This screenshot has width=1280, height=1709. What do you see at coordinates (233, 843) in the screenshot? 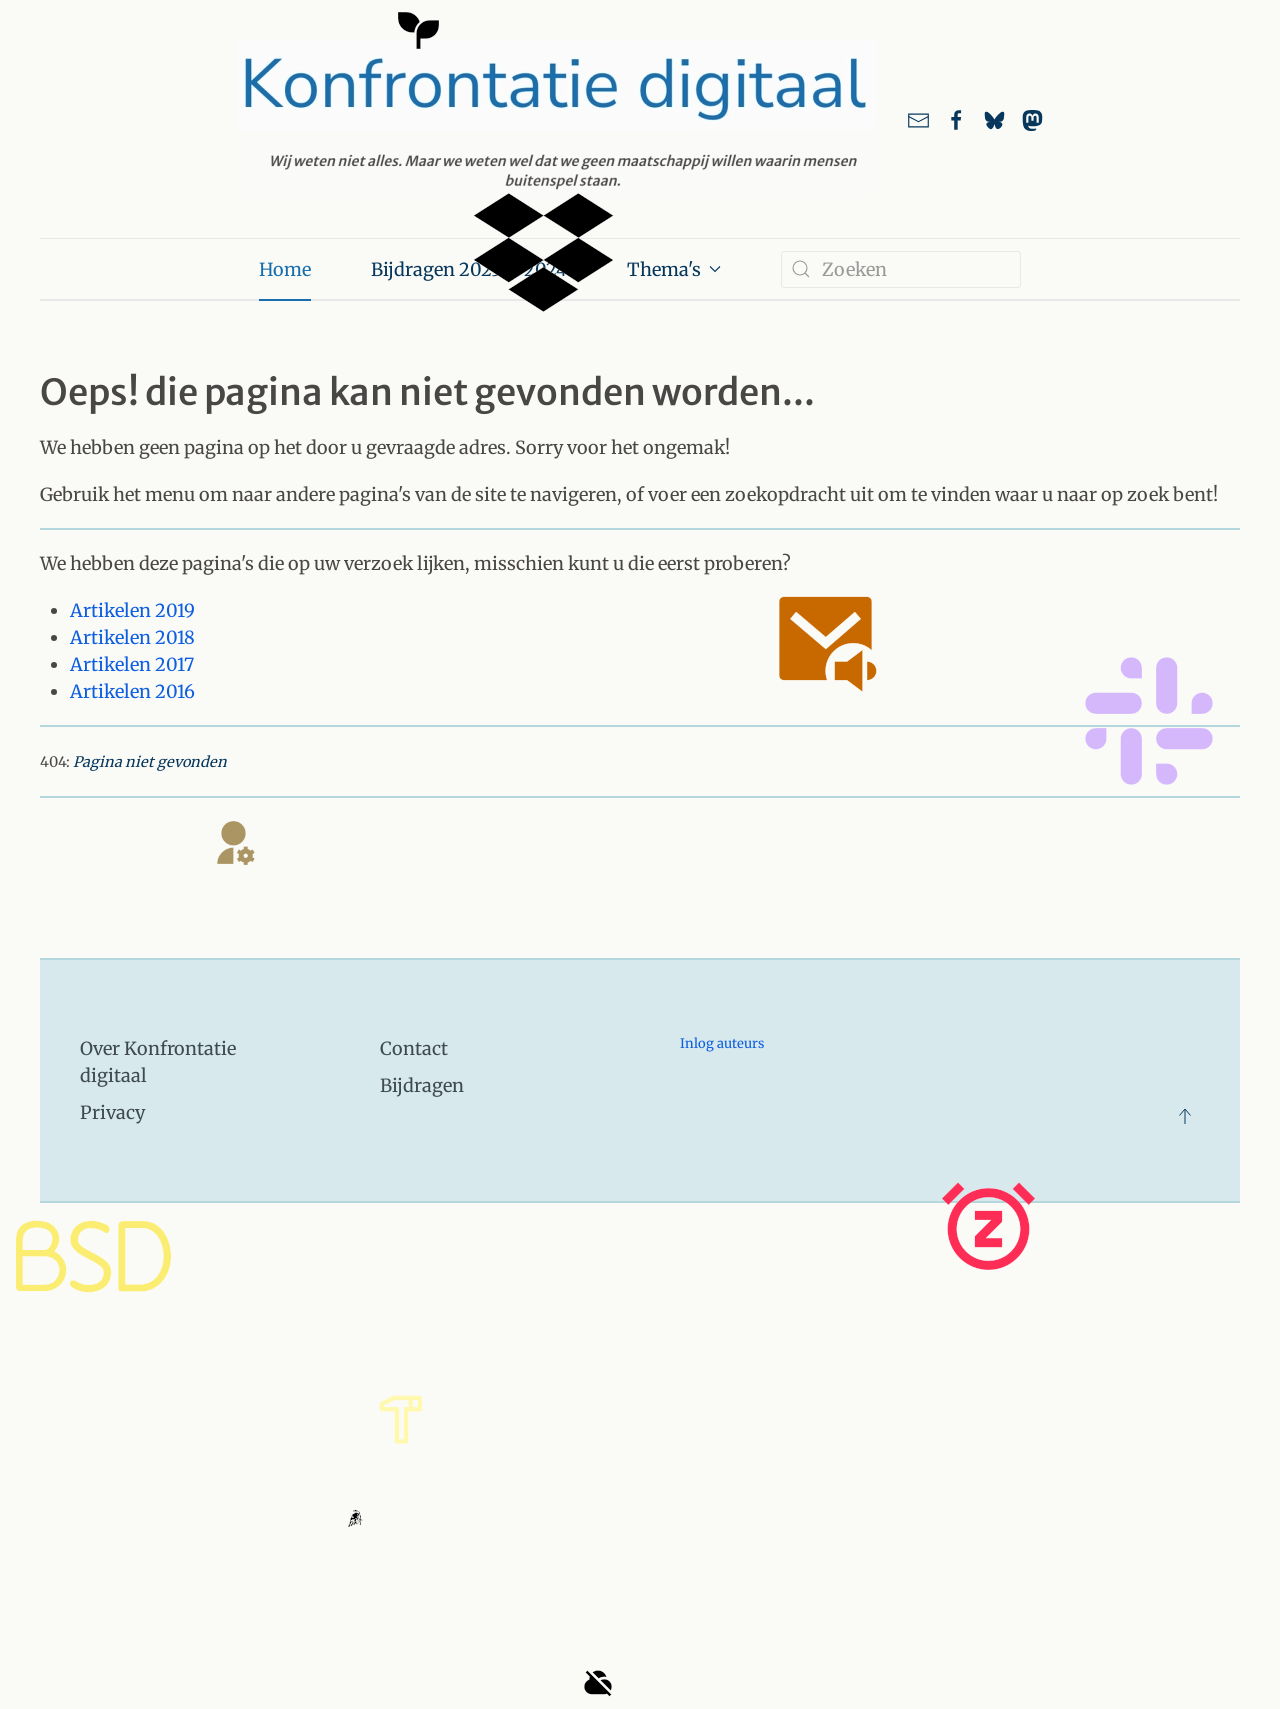
I see `access user account settings` at bounding box center [233, 843].